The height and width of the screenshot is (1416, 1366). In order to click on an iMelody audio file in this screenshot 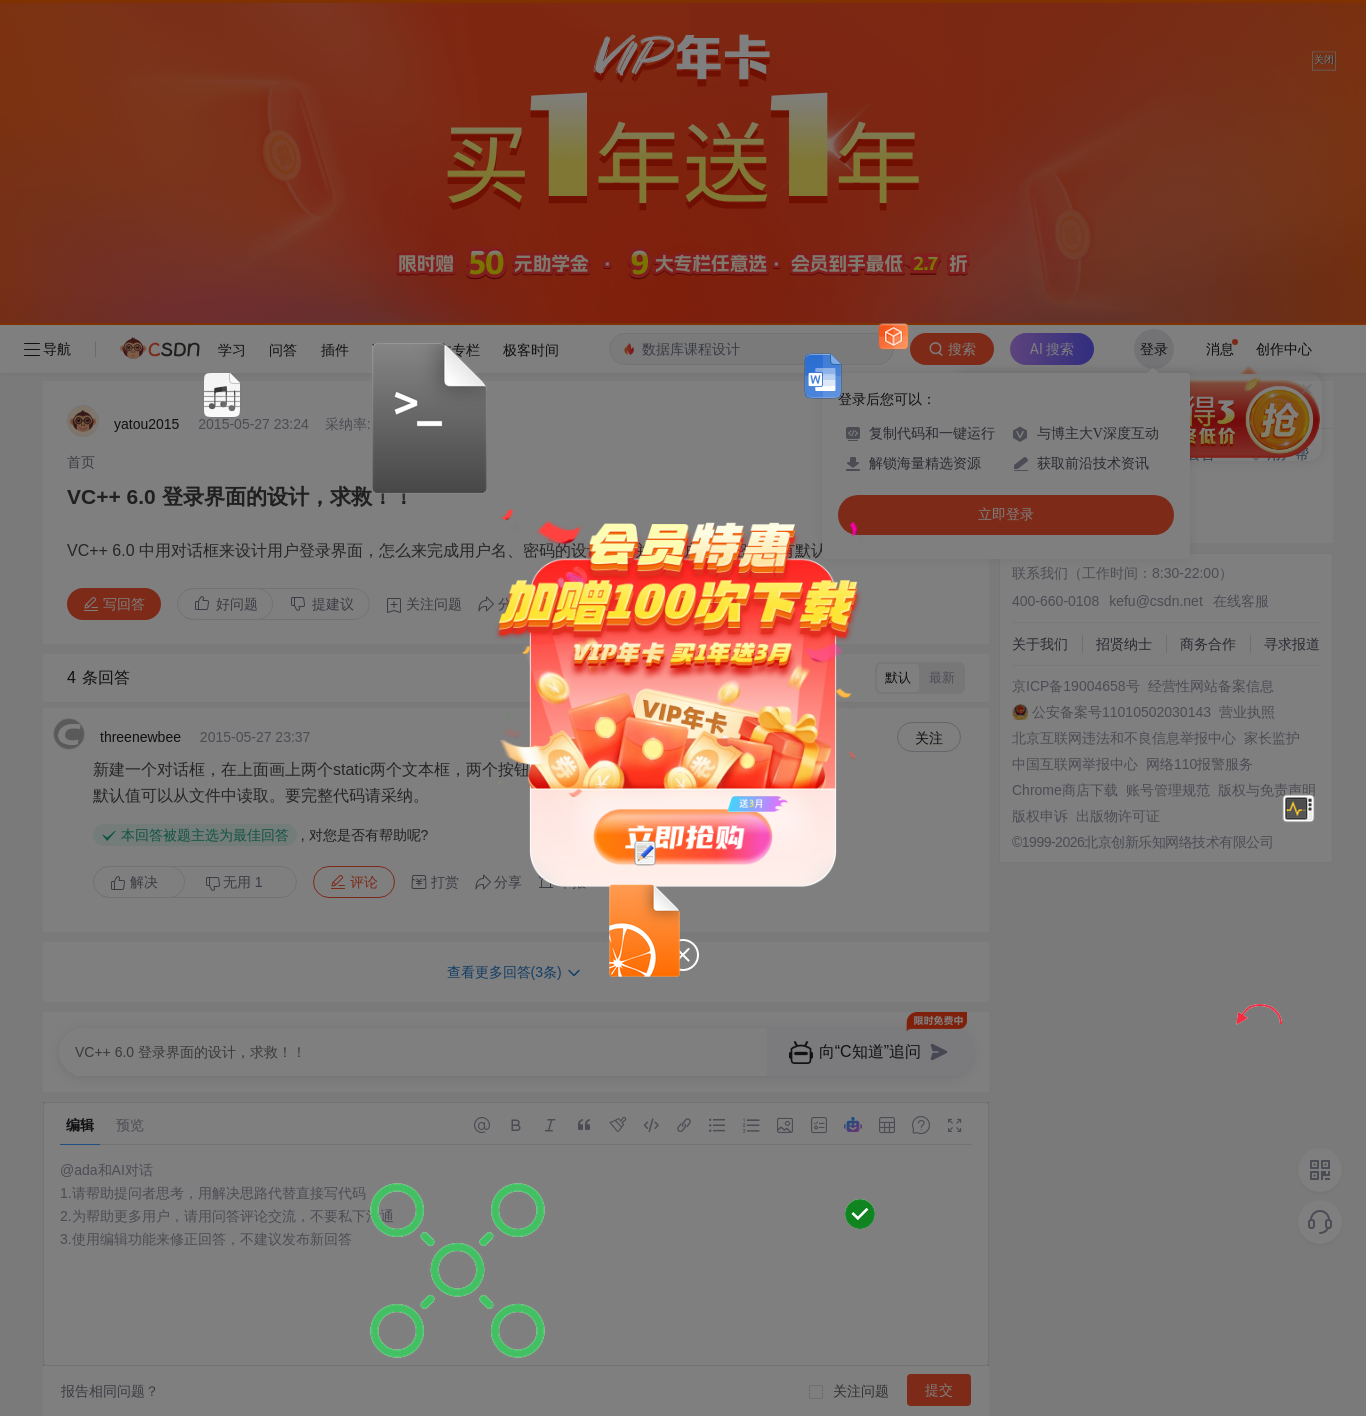, I will do `click(222, 395)`.